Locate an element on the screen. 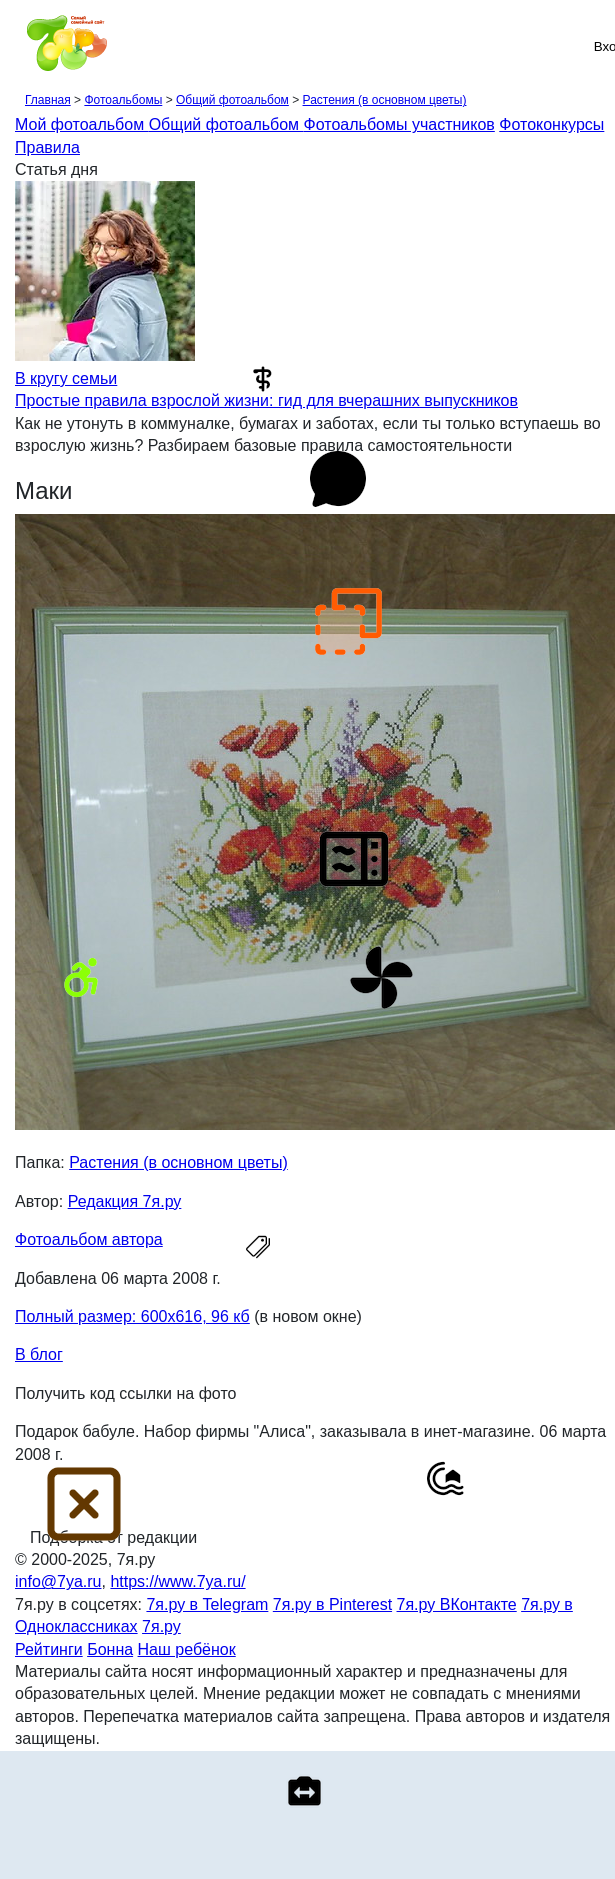  access toys or games category is located at coordinates (381, 977).